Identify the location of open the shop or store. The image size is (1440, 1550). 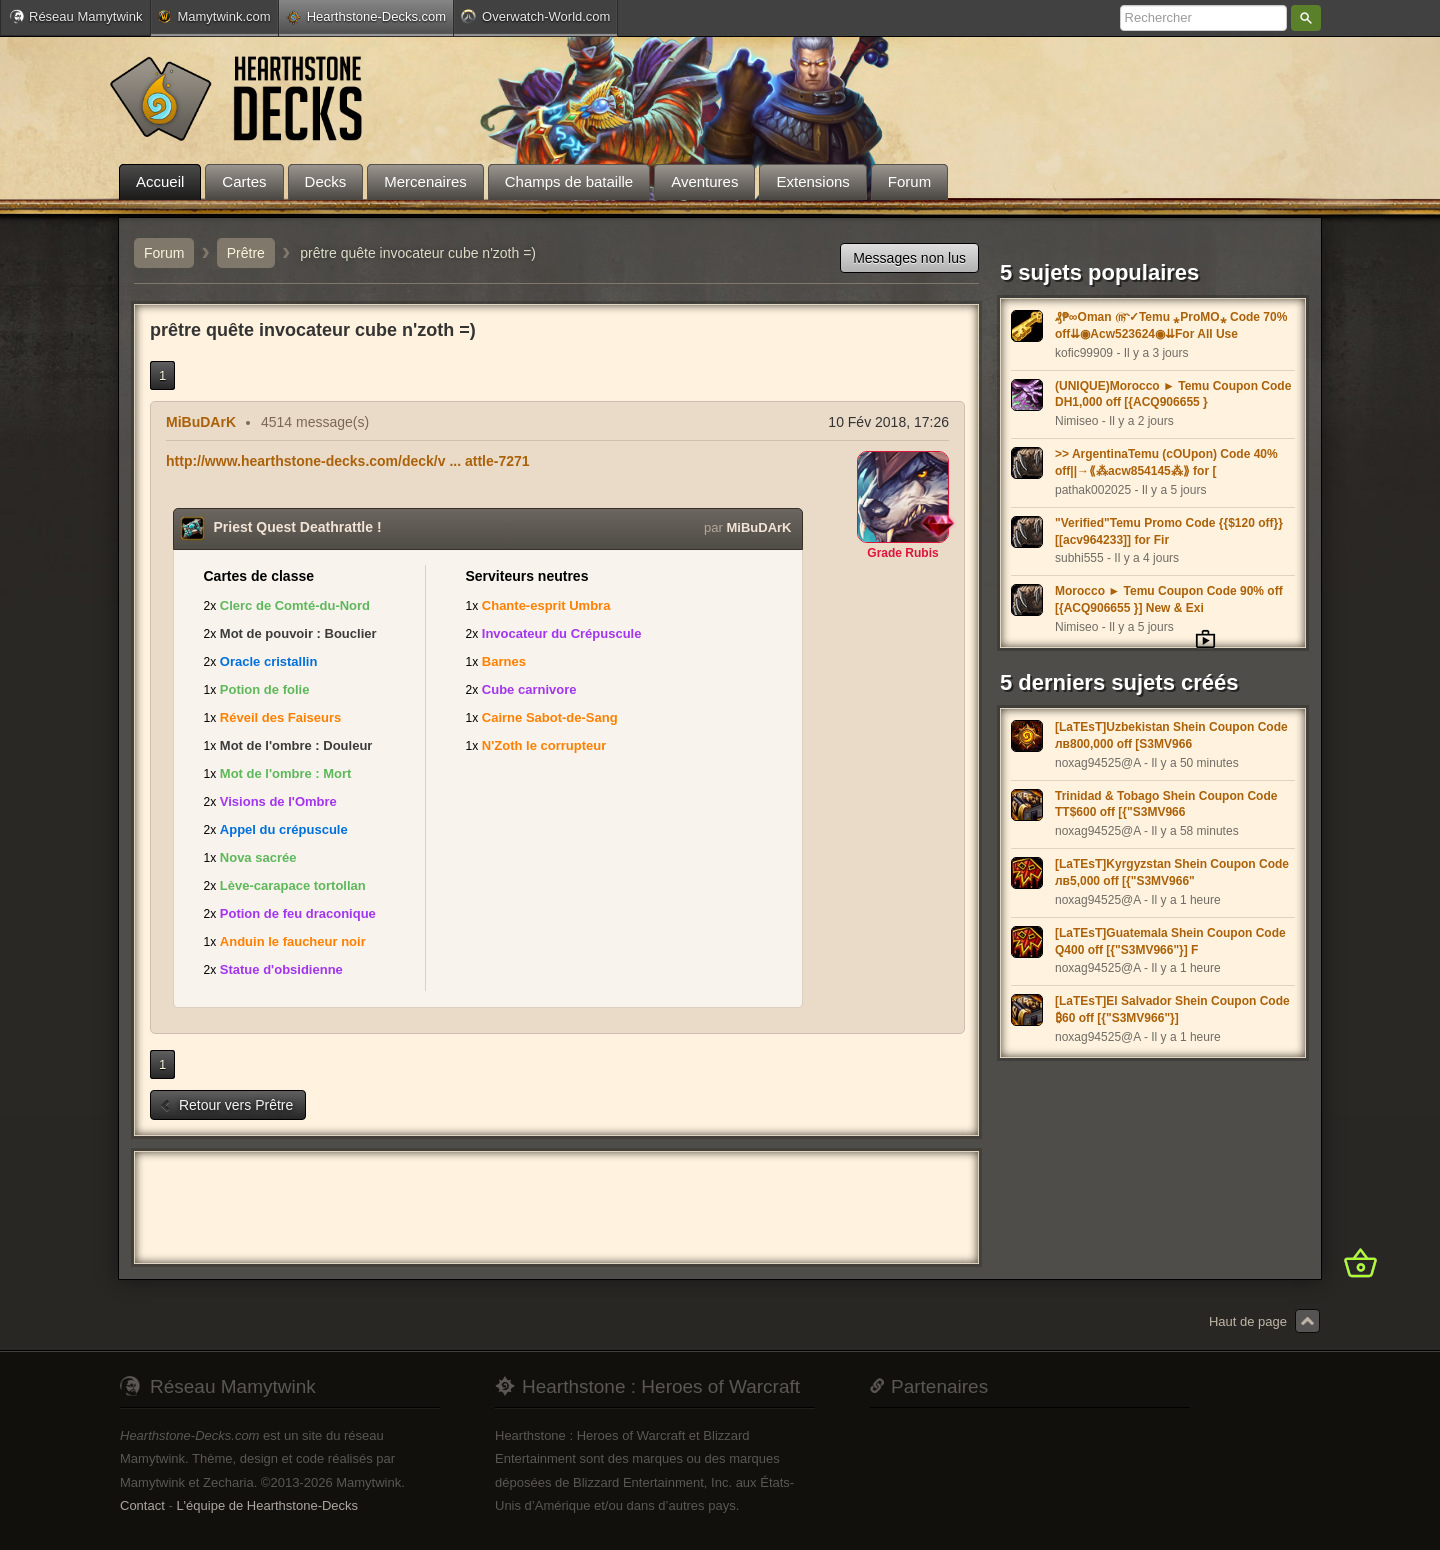
(1205, 639).